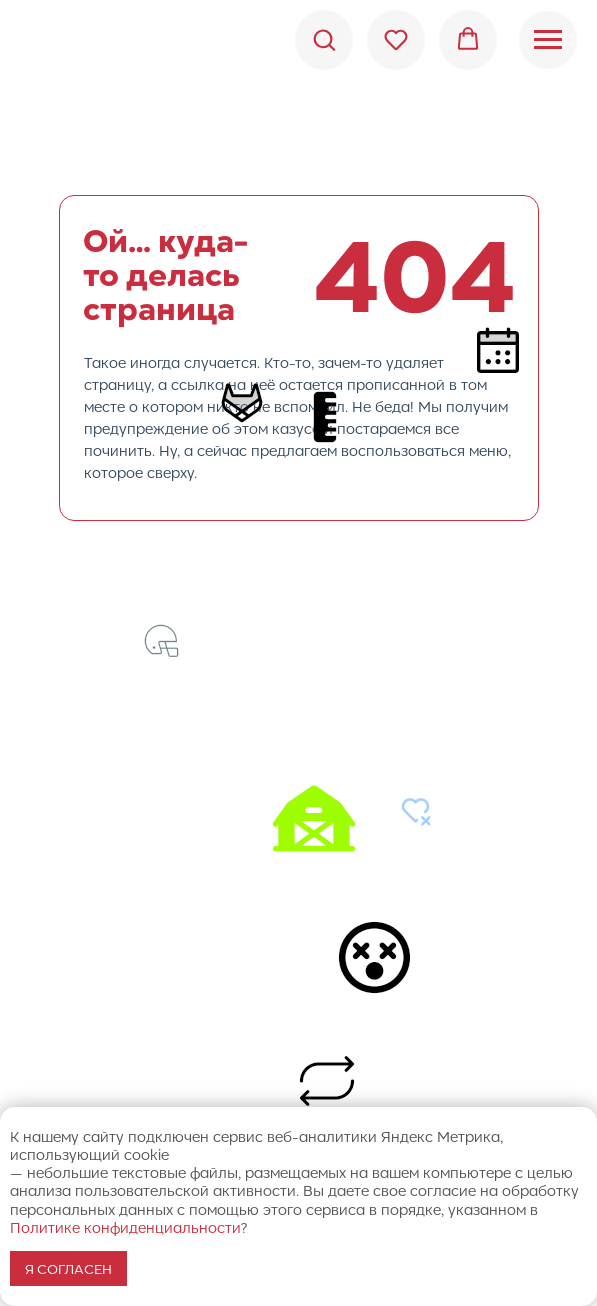 This screenshot has height=1306, width=597. I want to click on open GitLab repository, so click(242, 402).